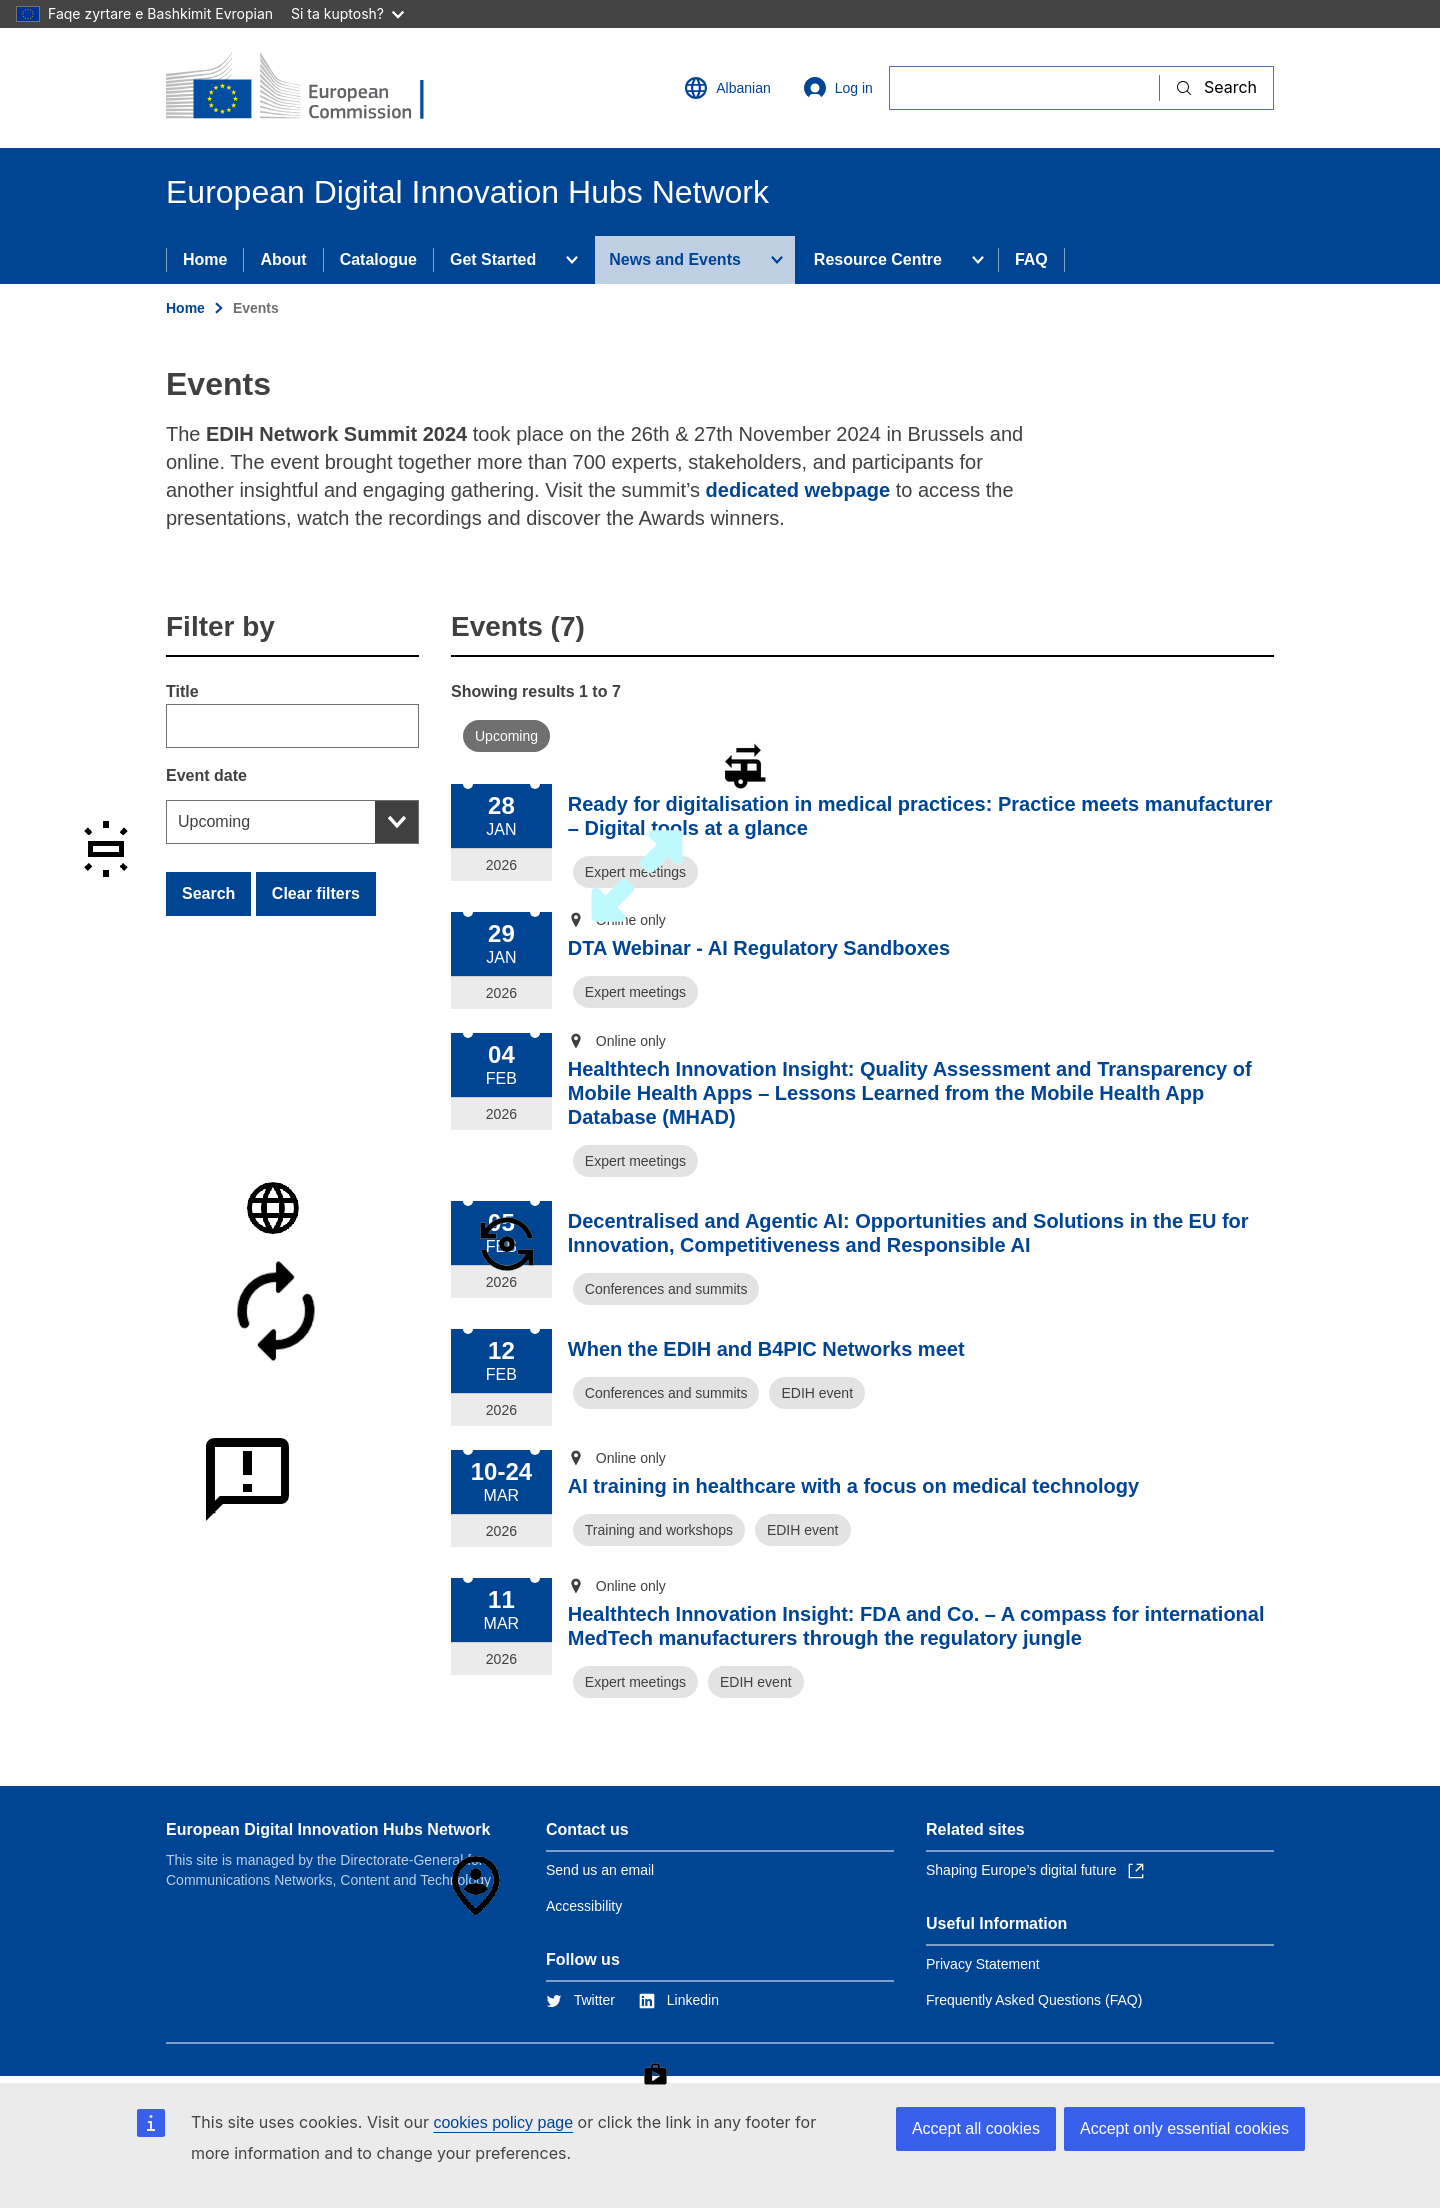  Describe the element at coordinates (476, 1886) in the screenshot. I see `view someone's current location` at that location.